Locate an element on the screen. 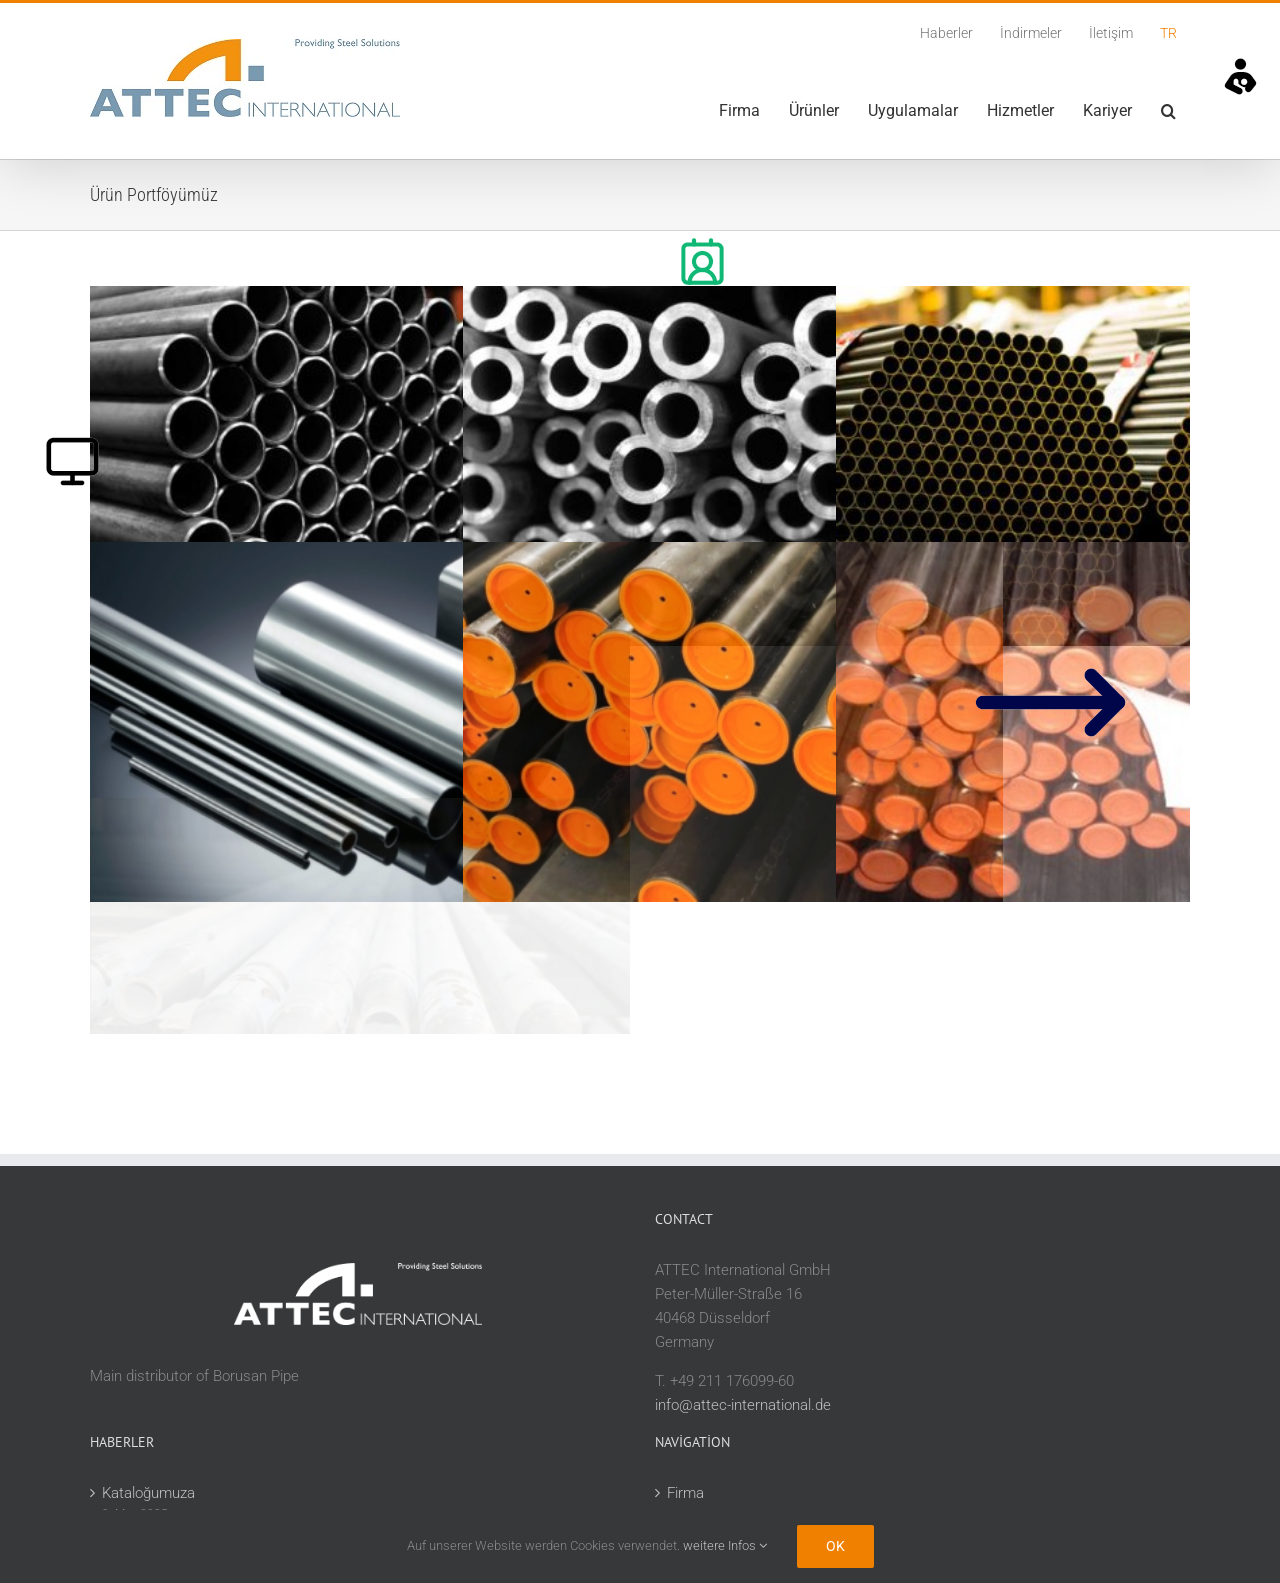 This screenshot has width=1280, height=1583. switch to desktop display mode is located at coordinates (72, 461).